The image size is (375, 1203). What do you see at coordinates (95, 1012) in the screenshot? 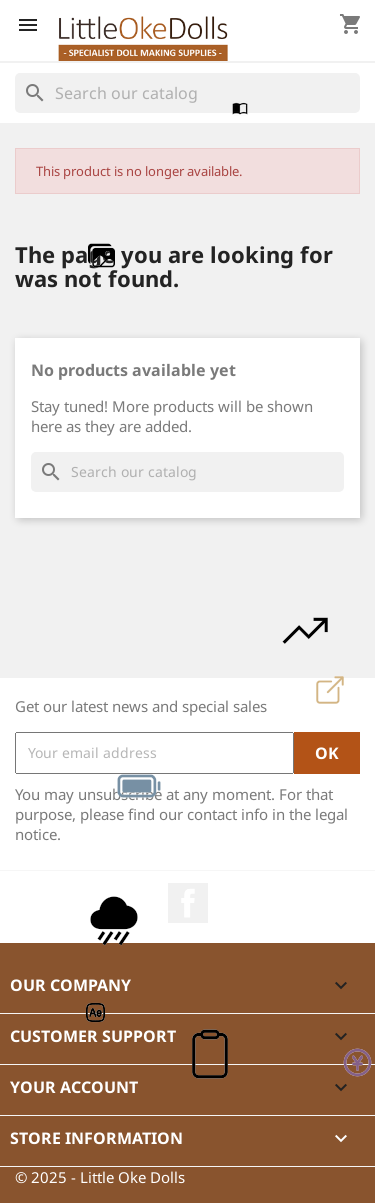
I see `open Adobe After Effects` at bounding box center [95, 1012].